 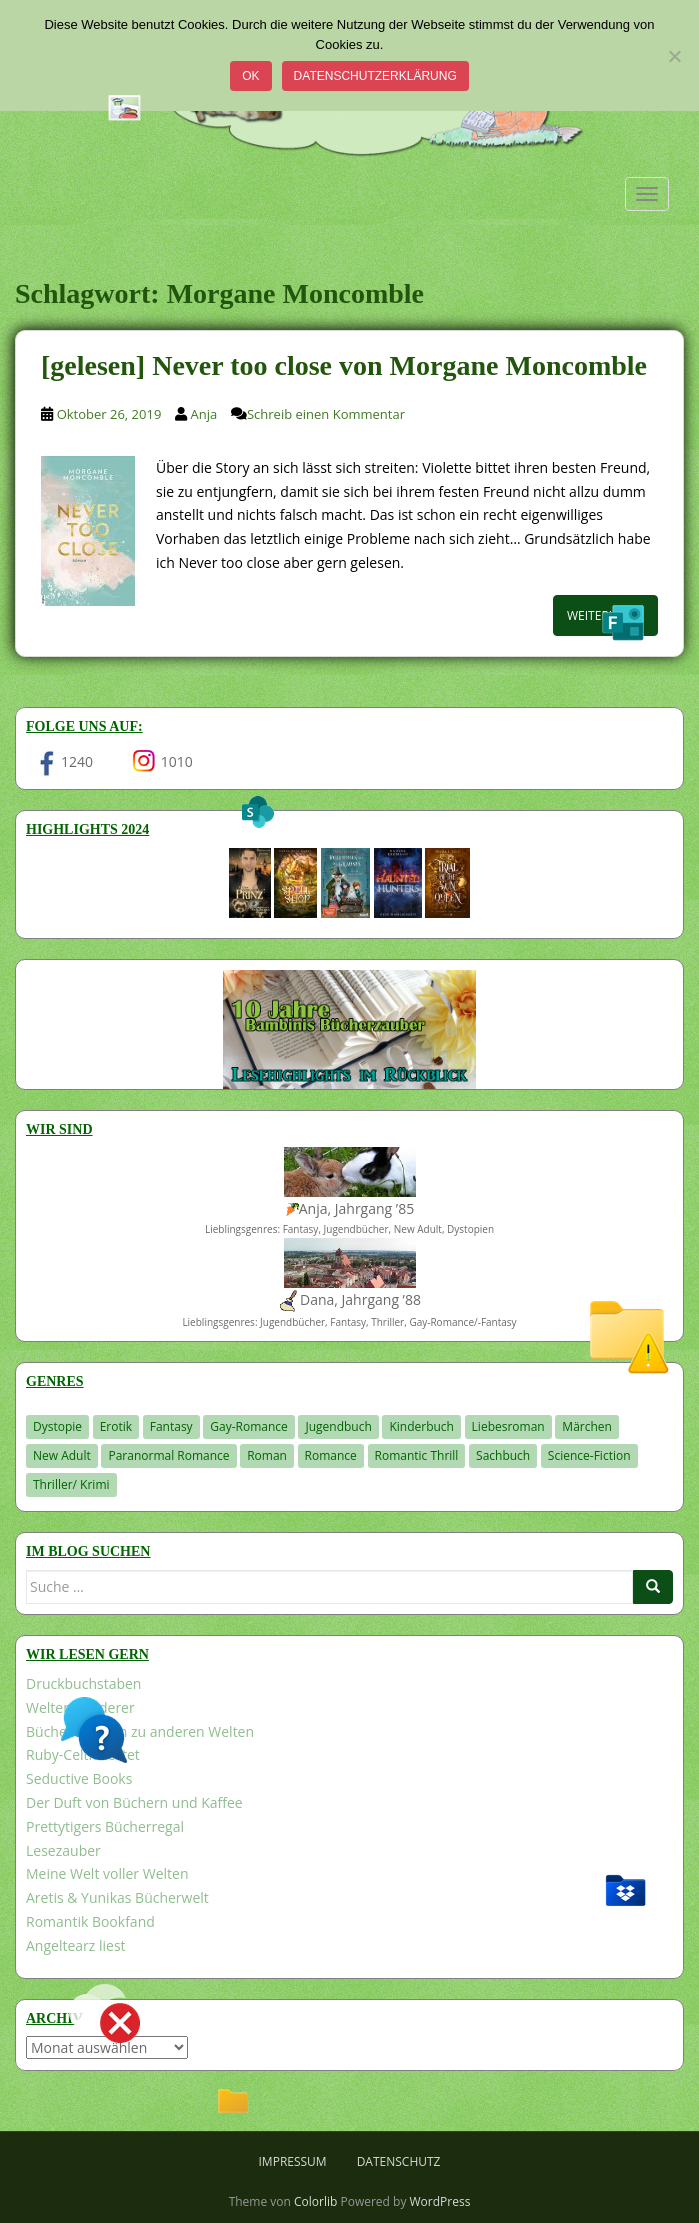 I want to click on open your Dropbox synced folder, so click(x=625, y=1891).